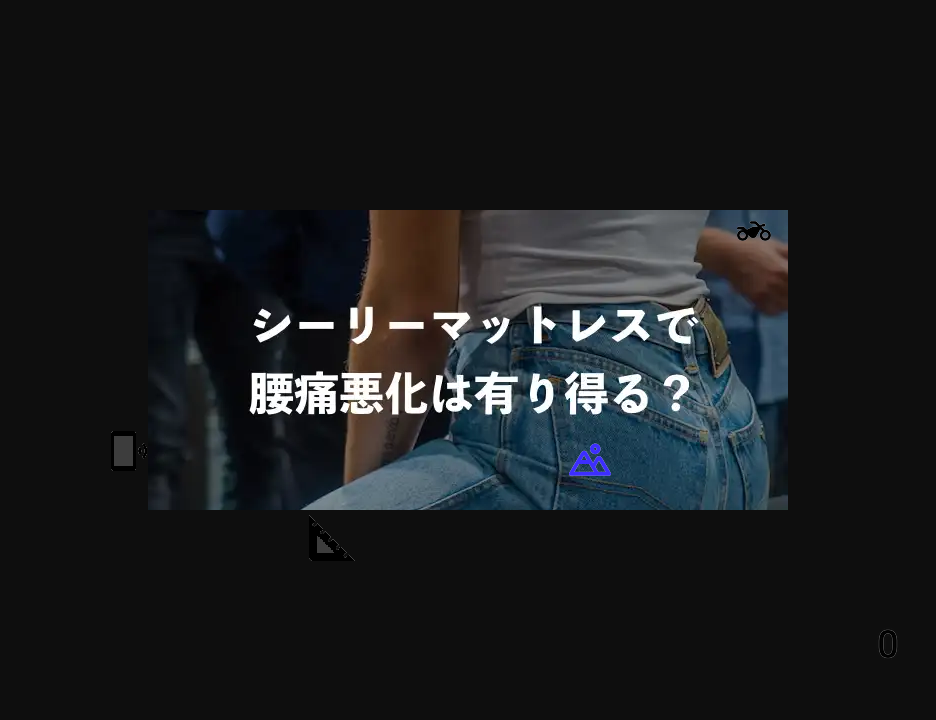 The width and height of the screenshot is (936, 720). What do you see at coordinates (129, 451) in the screenshot?
I see `indicates an incoming call or notification on a linked device` at bounding box center [129, 451].